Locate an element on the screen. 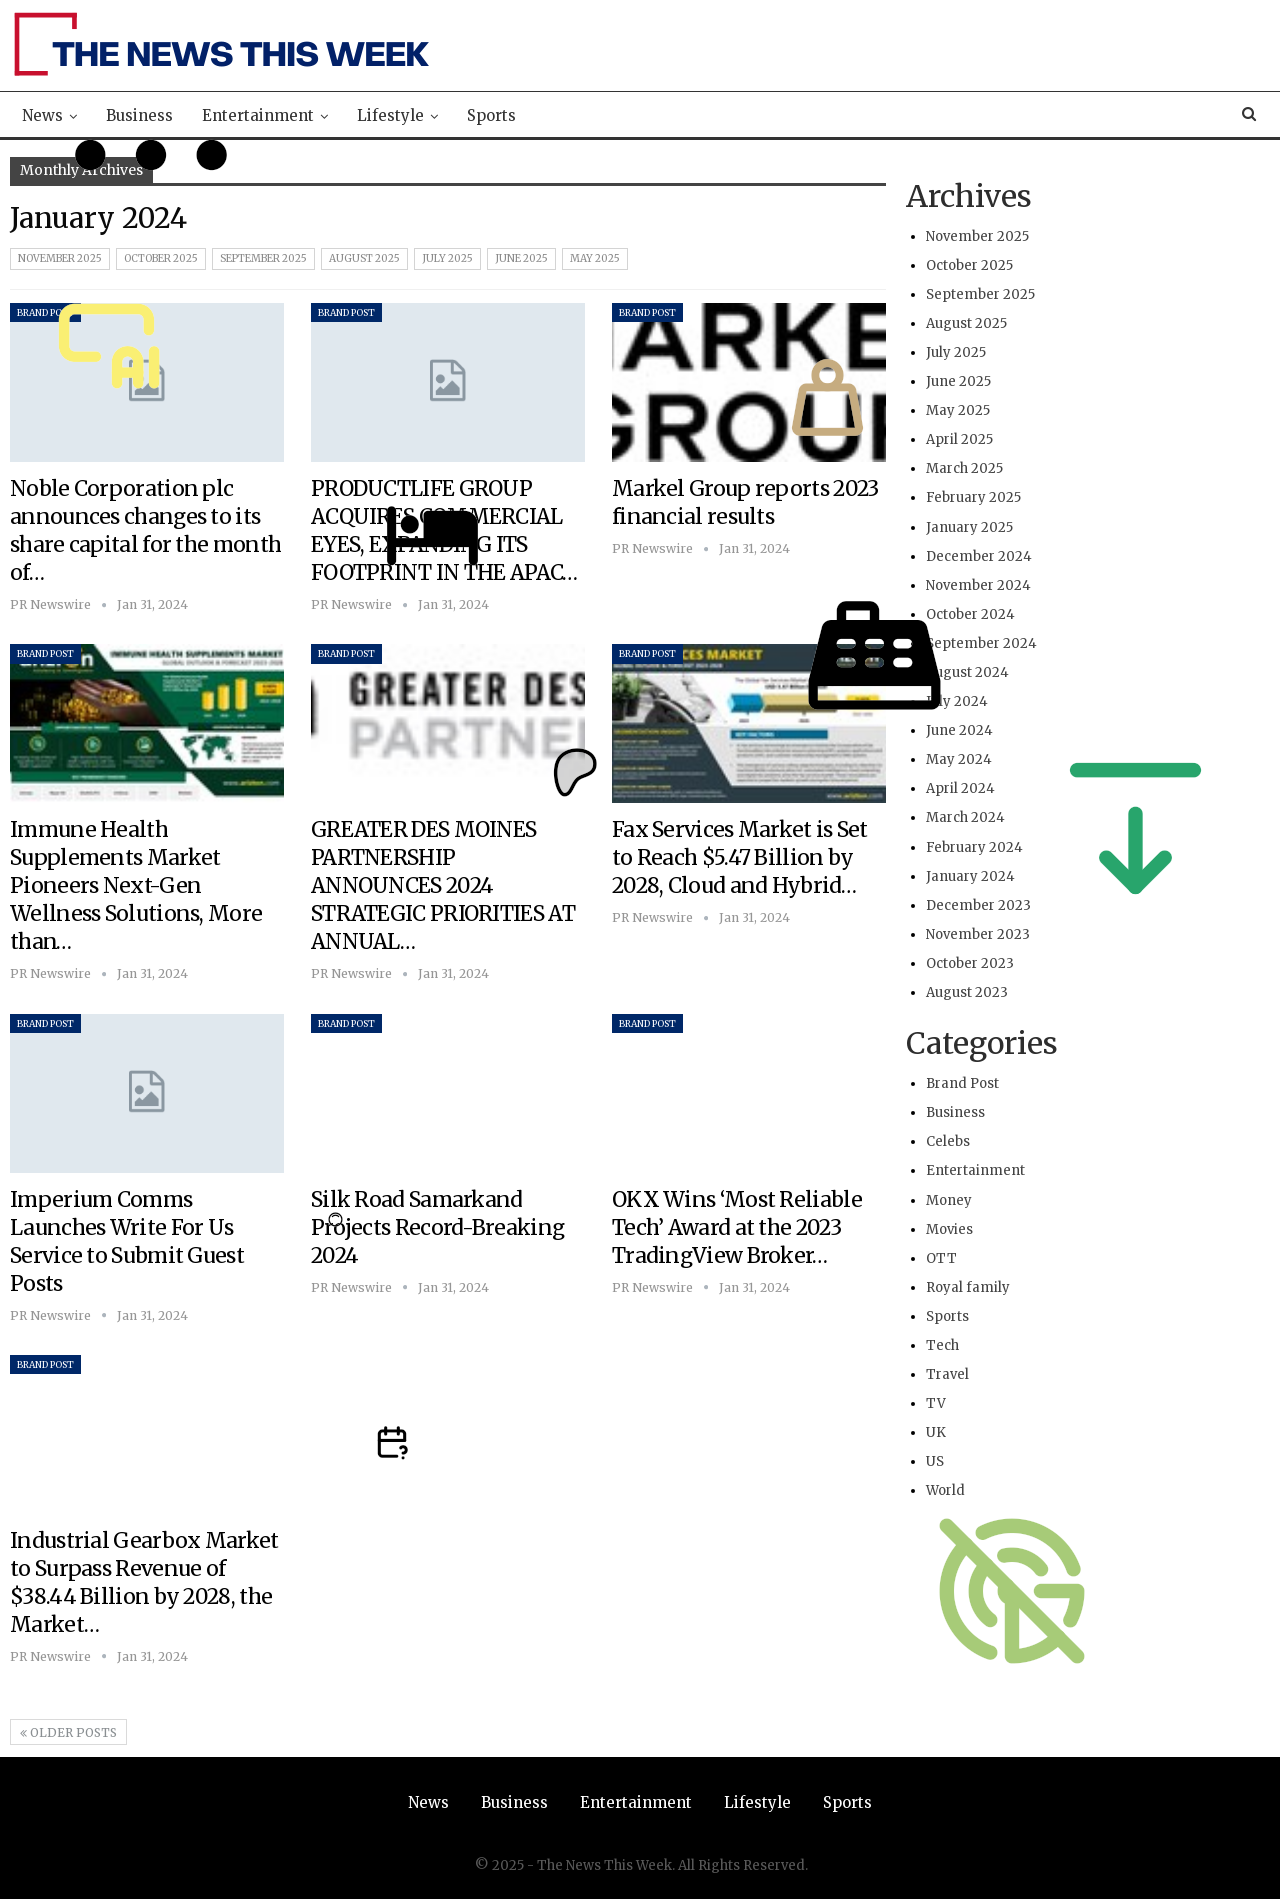  check for unconfirmed or pending events is located at coordinates (392, 1442).